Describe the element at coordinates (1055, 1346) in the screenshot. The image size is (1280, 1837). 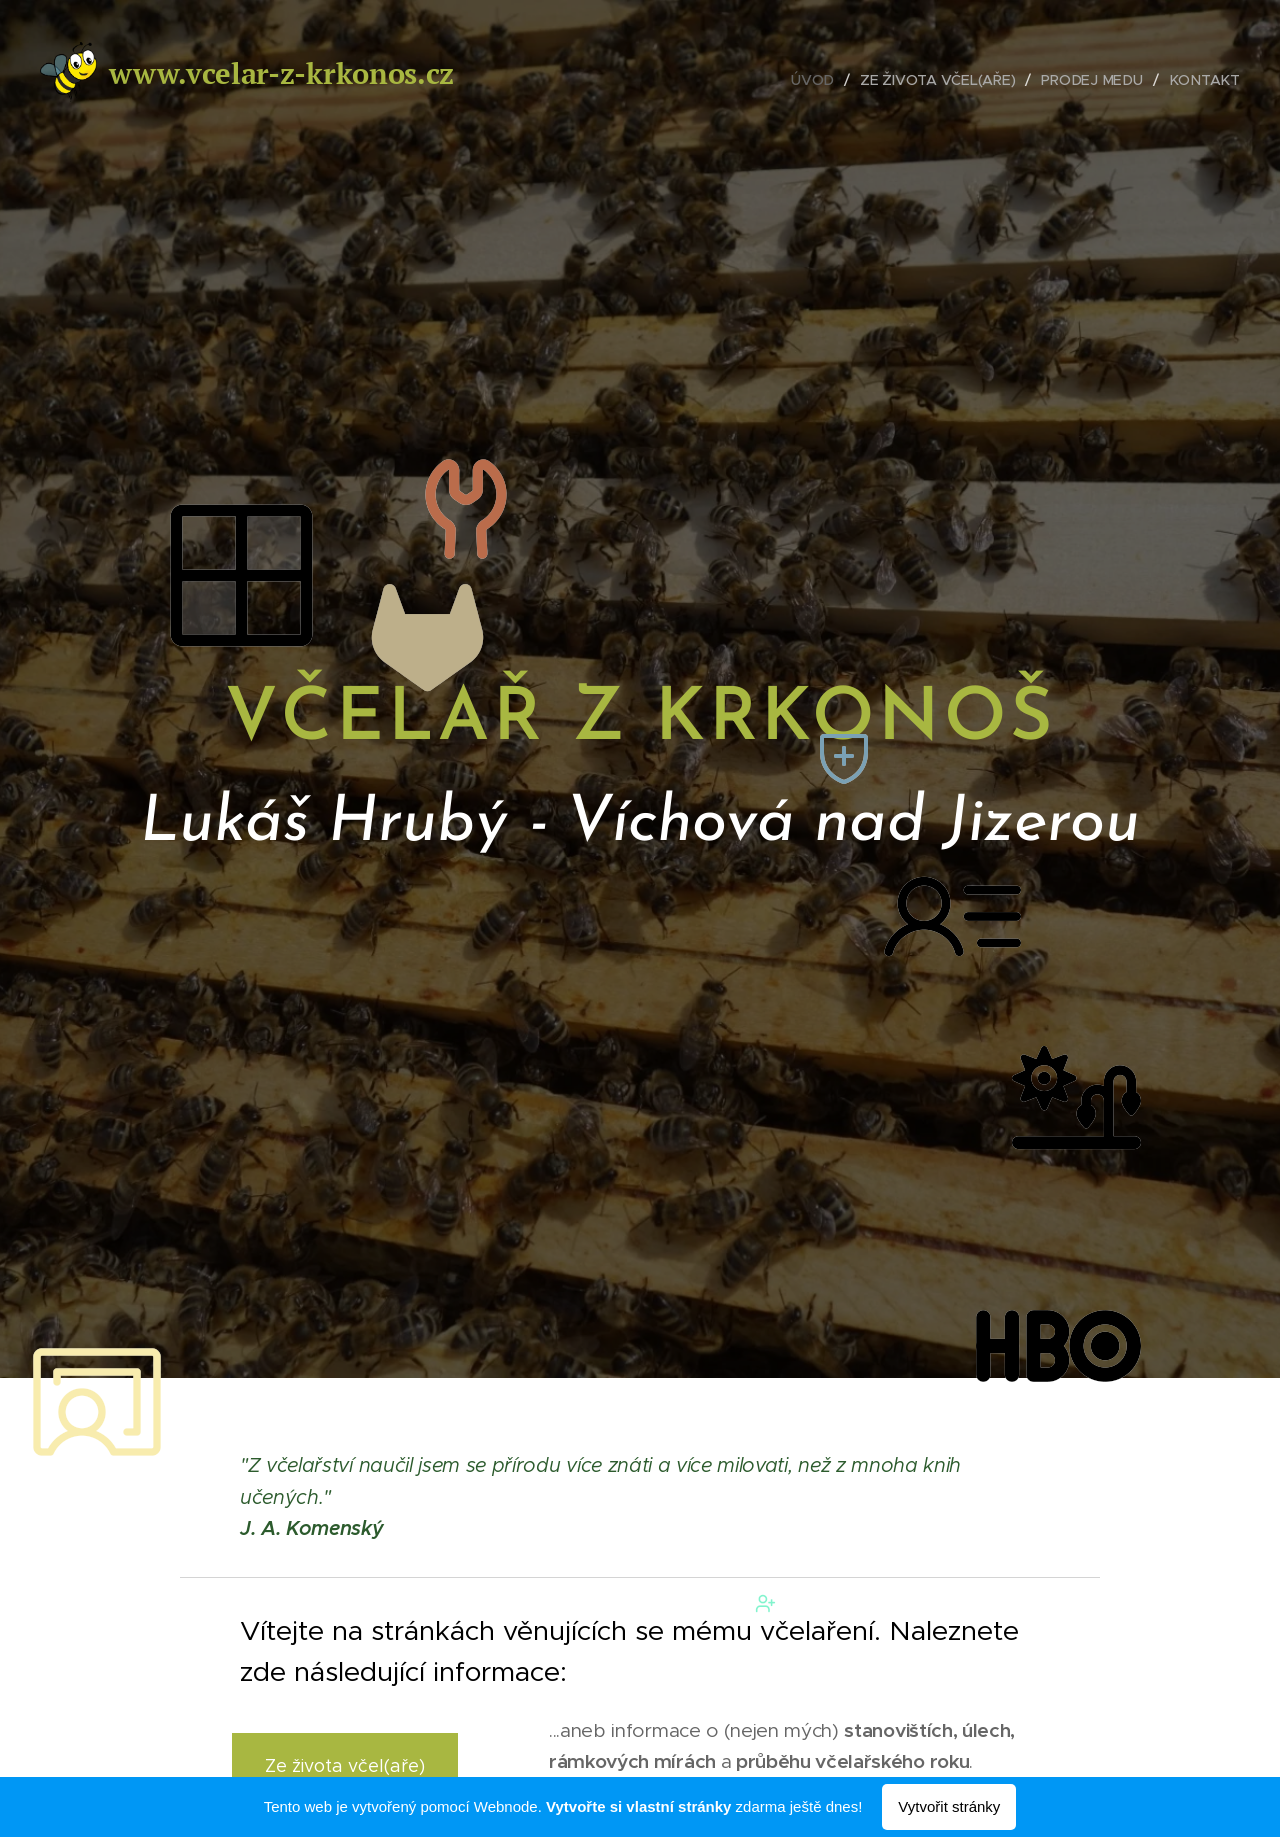
I see `open the HBO streaming app` at that location.